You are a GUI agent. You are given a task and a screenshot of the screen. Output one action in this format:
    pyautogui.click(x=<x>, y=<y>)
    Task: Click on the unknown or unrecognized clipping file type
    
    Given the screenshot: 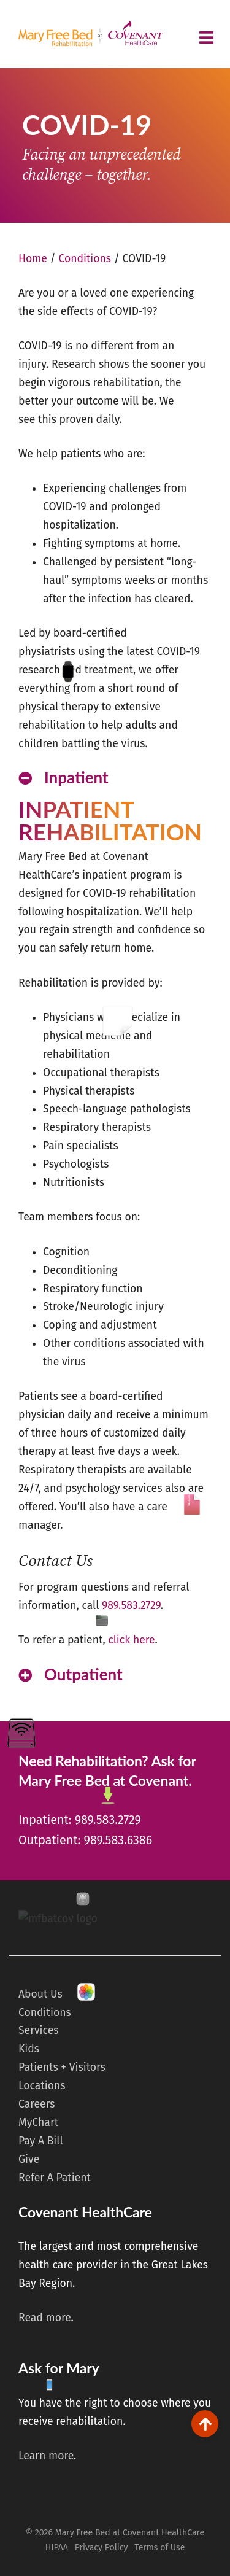 What is the action you would take?
    pyautogui.click(x=118, y=1022)
    